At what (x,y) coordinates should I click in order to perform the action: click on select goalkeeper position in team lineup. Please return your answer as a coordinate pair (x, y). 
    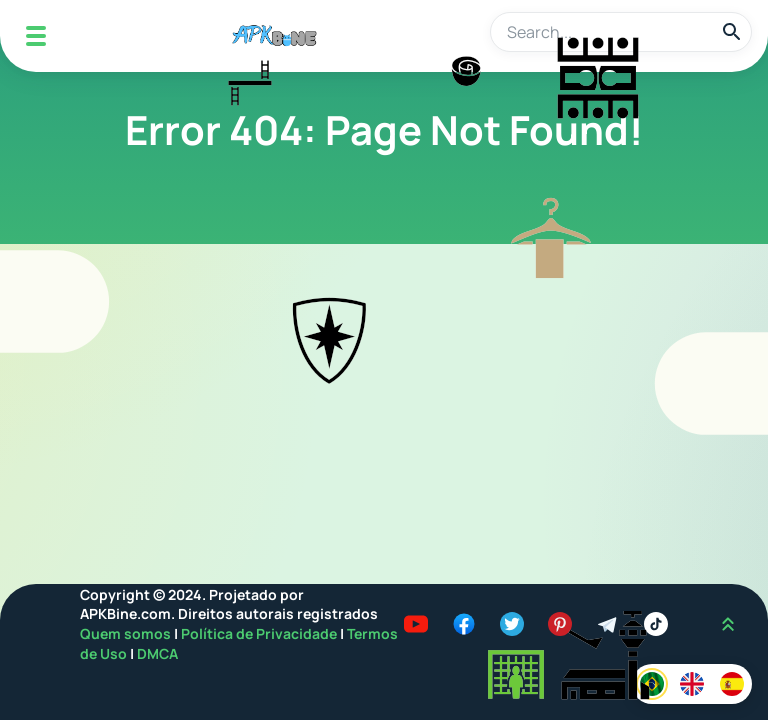
    Looking at the image, I should click on (516, 671).